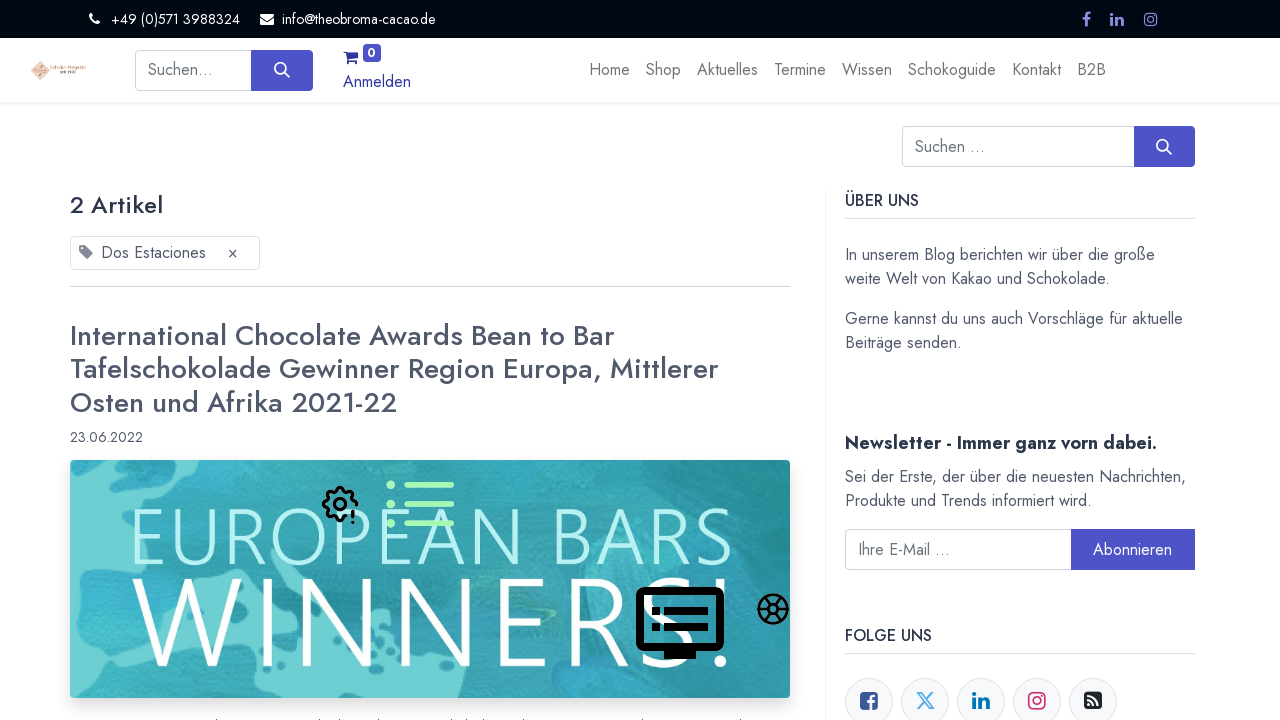 The image size is (1280, 720). Describe the element at coordinates (680, 623) in the screenshot. I see `access DVR or recorded content` at that location.